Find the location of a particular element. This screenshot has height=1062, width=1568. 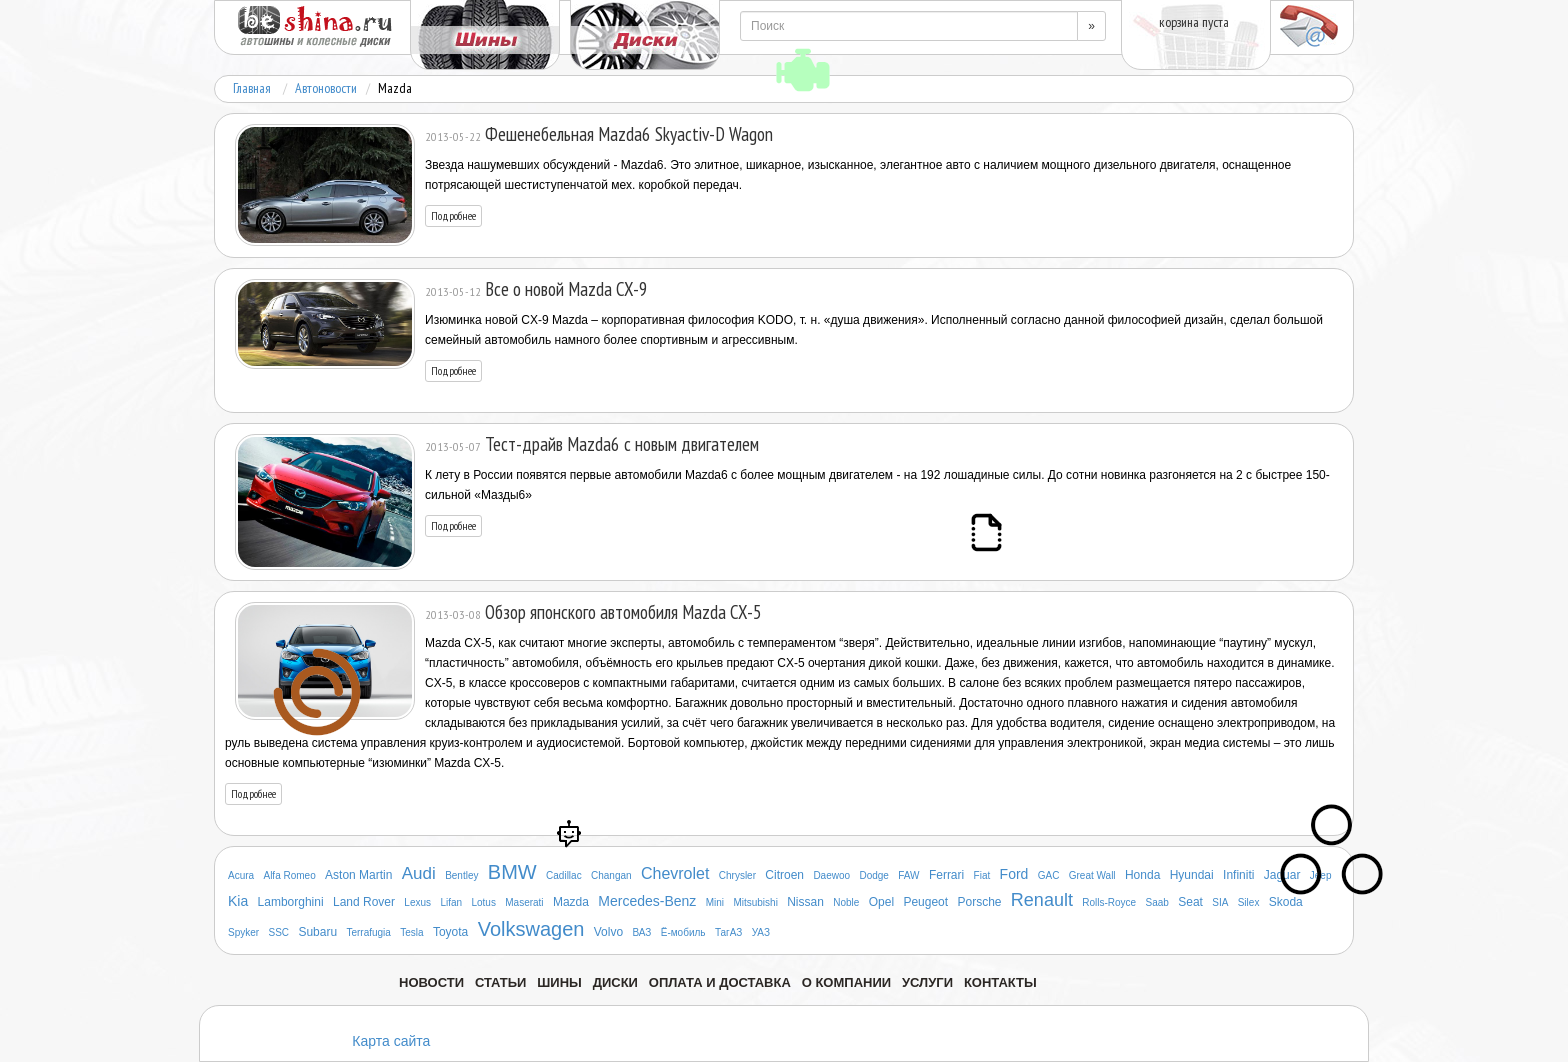

indicates a corrupted or damaged file is located at coordinates (986, 532).